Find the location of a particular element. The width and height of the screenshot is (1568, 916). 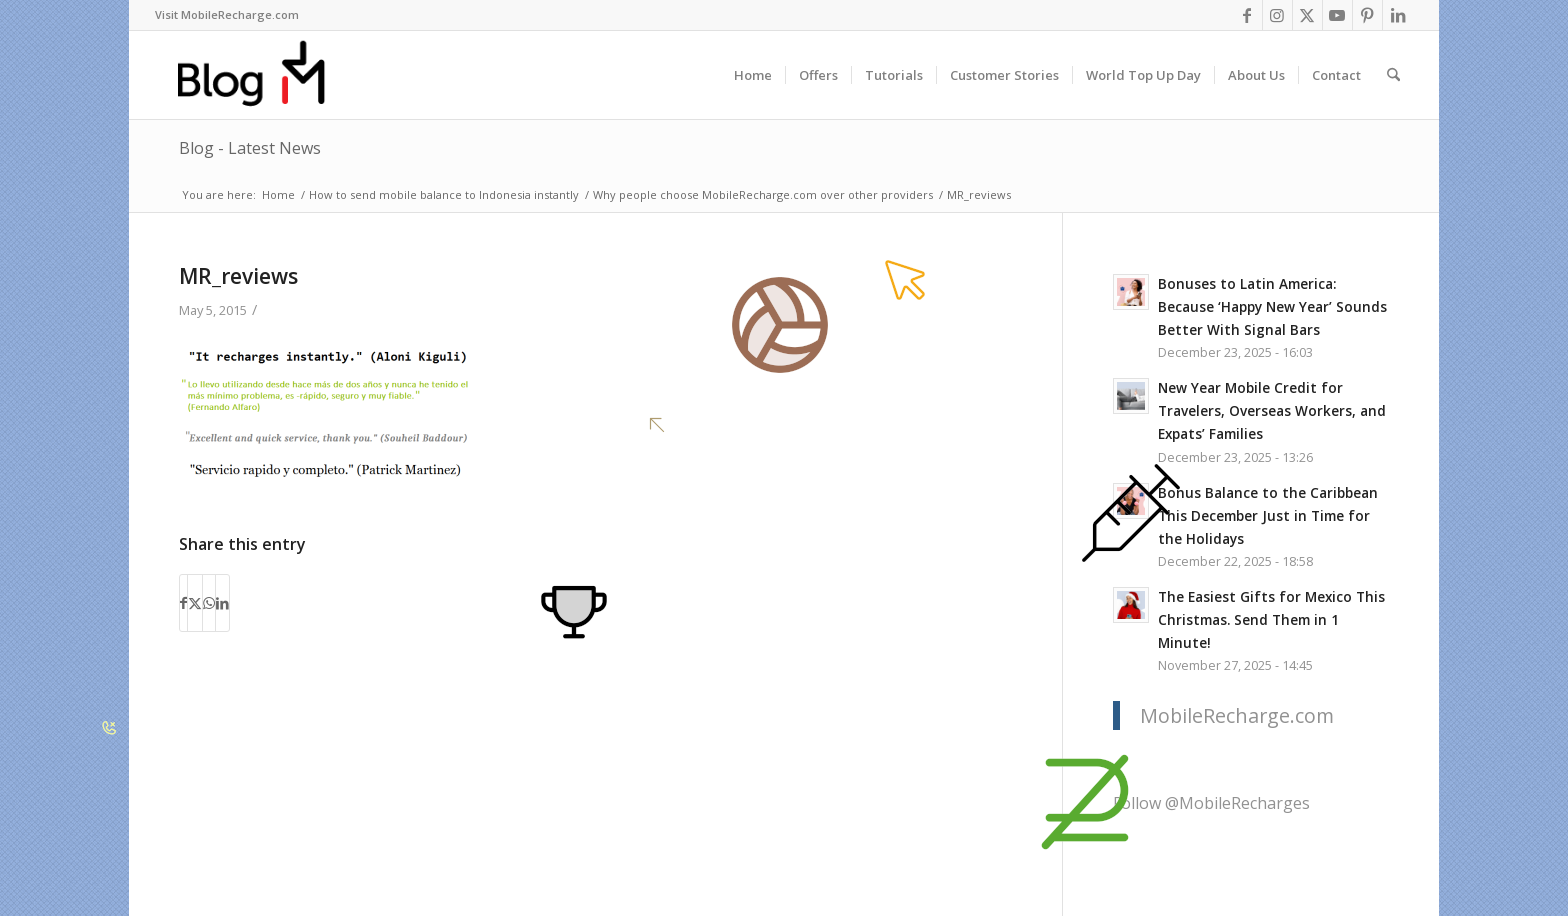

end or decline a phone call is located at coordinates (109, 727).